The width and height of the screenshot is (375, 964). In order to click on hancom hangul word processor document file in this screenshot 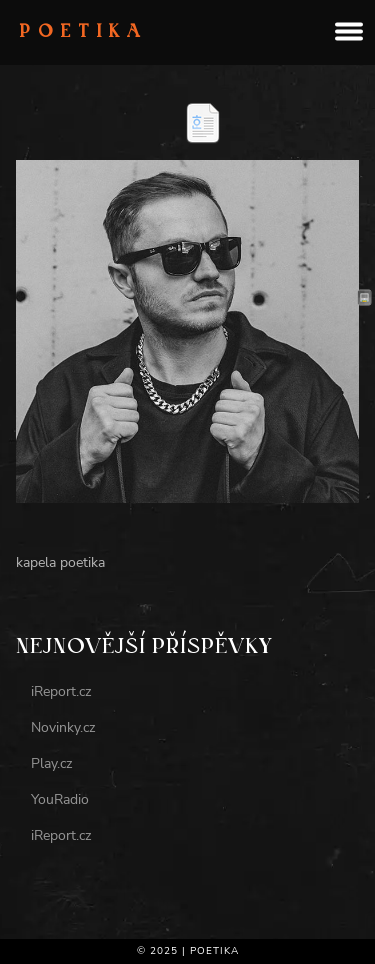, I will do `click(203, 123)`.